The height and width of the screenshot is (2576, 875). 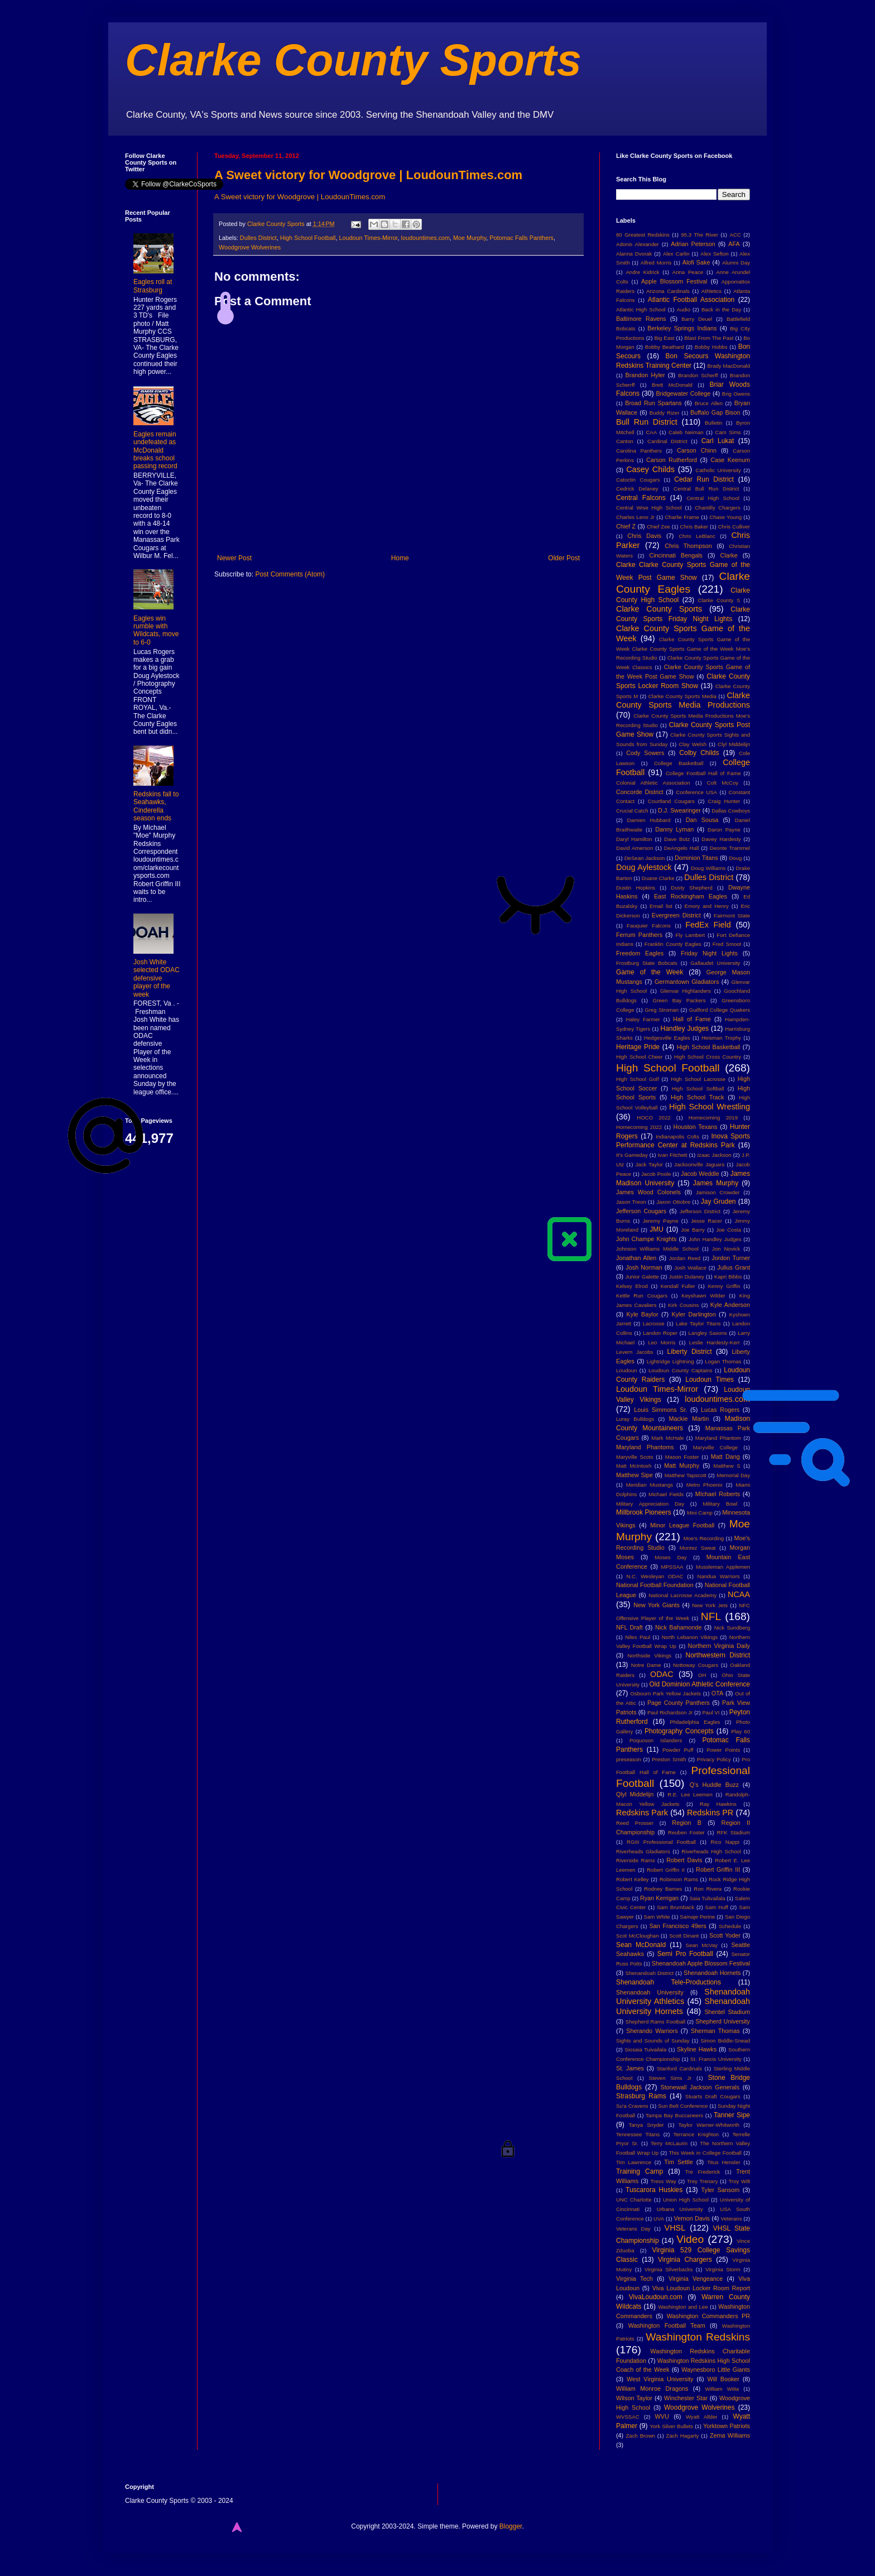 I want to click on compose a new email, so click(x=105, y=1136).